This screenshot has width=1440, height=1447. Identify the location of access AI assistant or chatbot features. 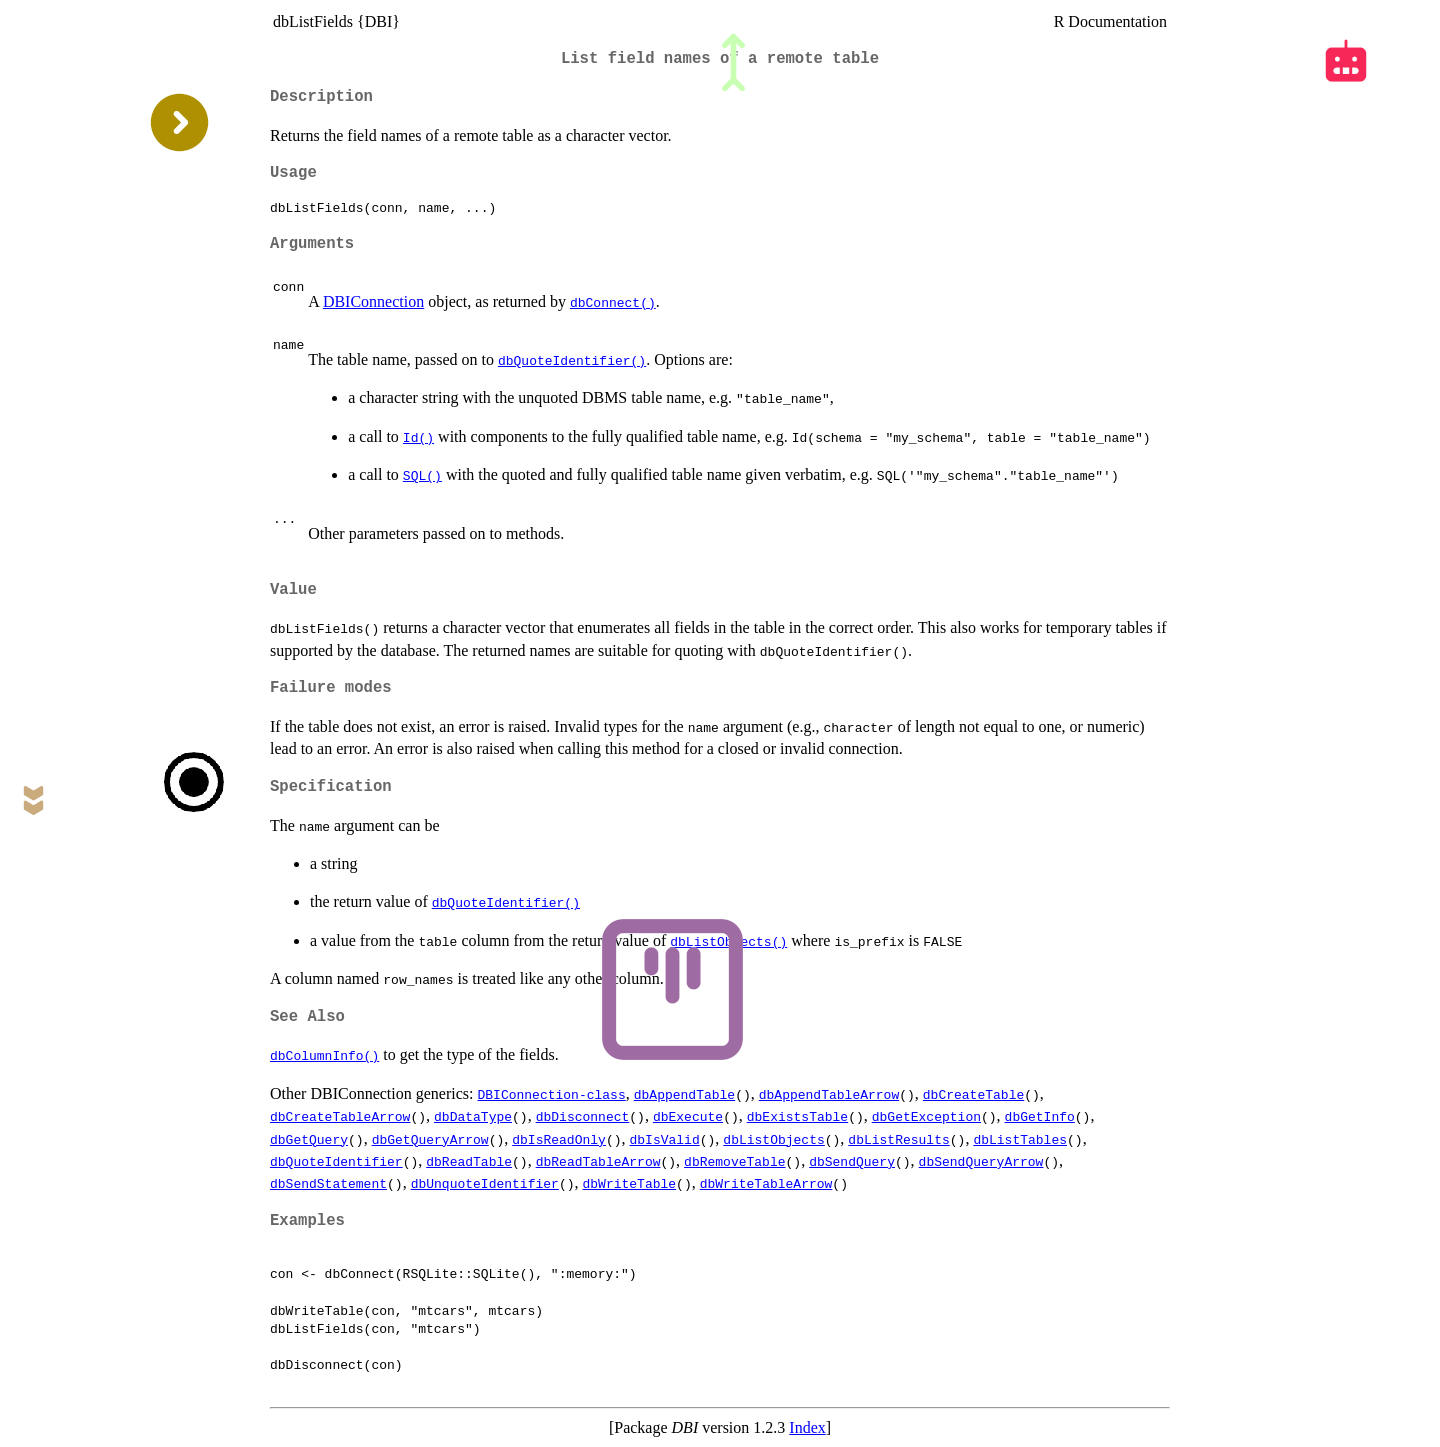
(1346, 63).